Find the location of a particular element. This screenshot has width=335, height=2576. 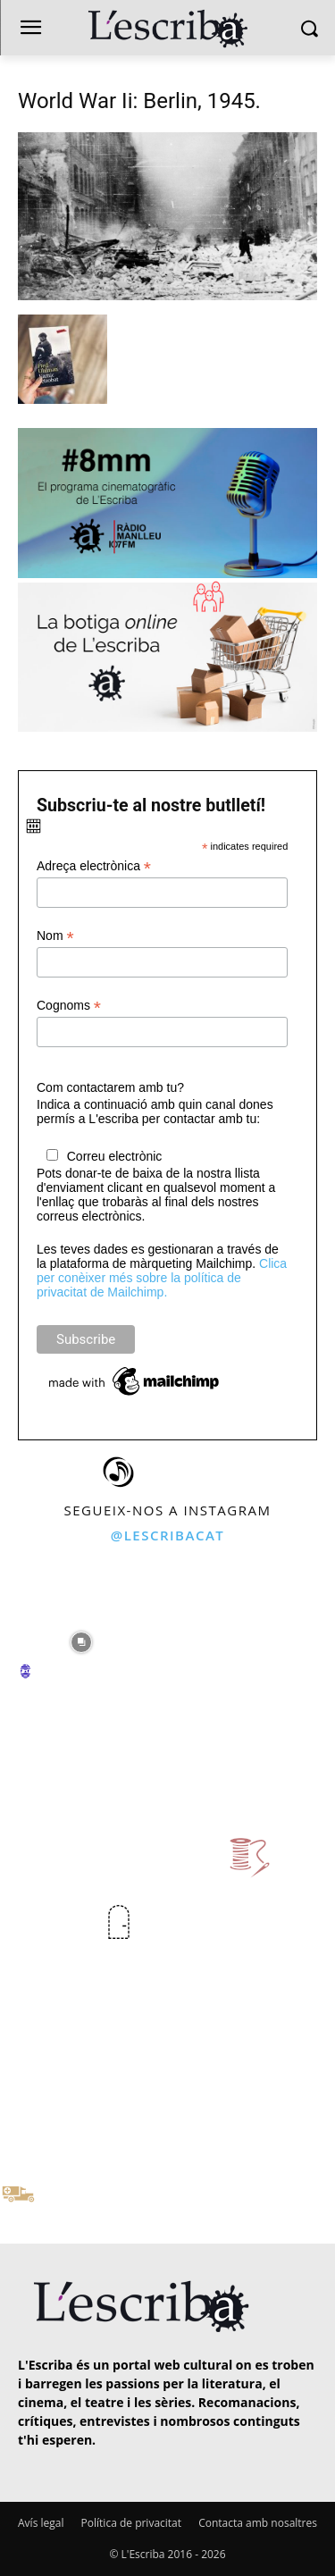

view your squad or team members is located at coordinates (208, 596).